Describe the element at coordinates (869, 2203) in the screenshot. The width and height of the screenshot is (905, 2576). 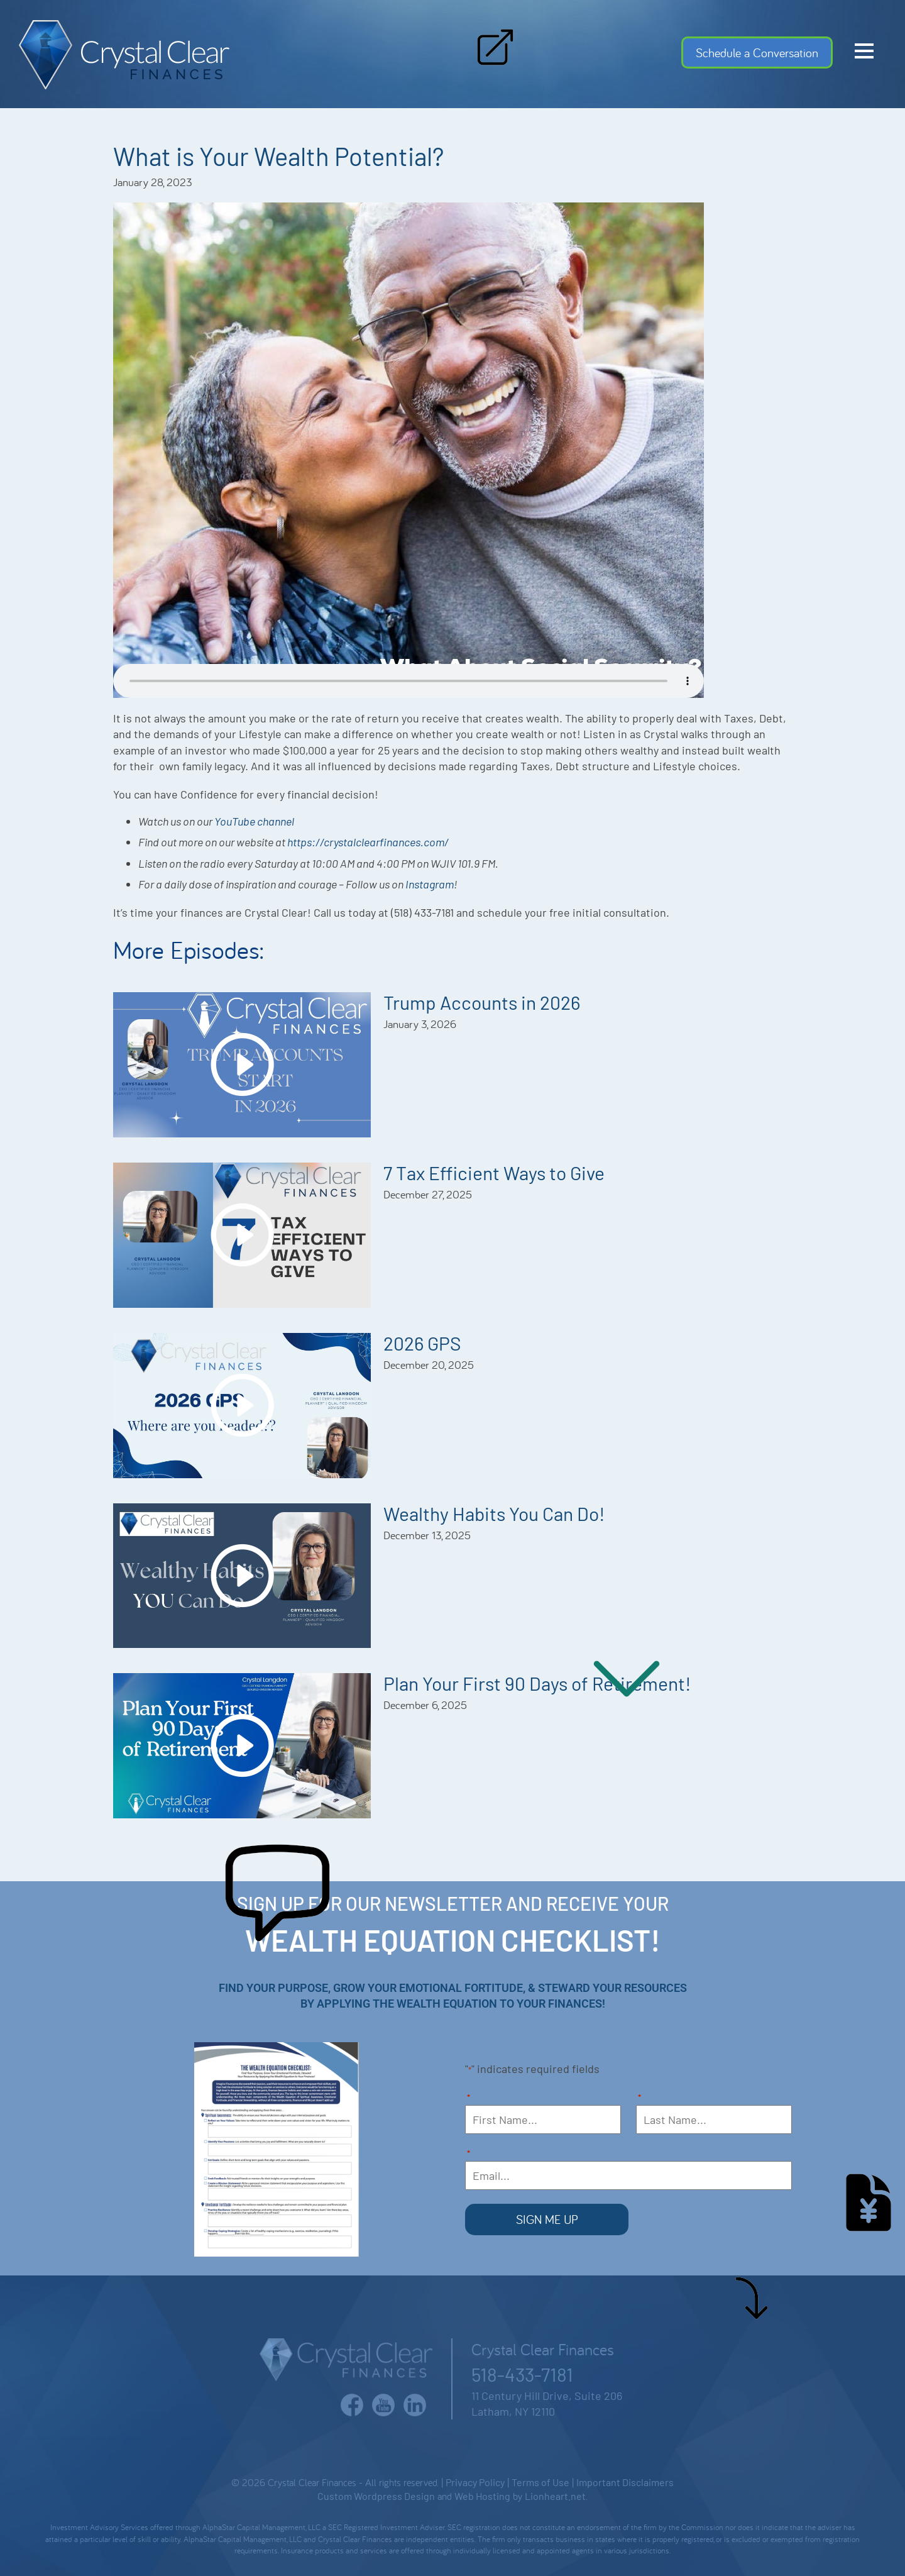
I see `view yen currency document` at that location.